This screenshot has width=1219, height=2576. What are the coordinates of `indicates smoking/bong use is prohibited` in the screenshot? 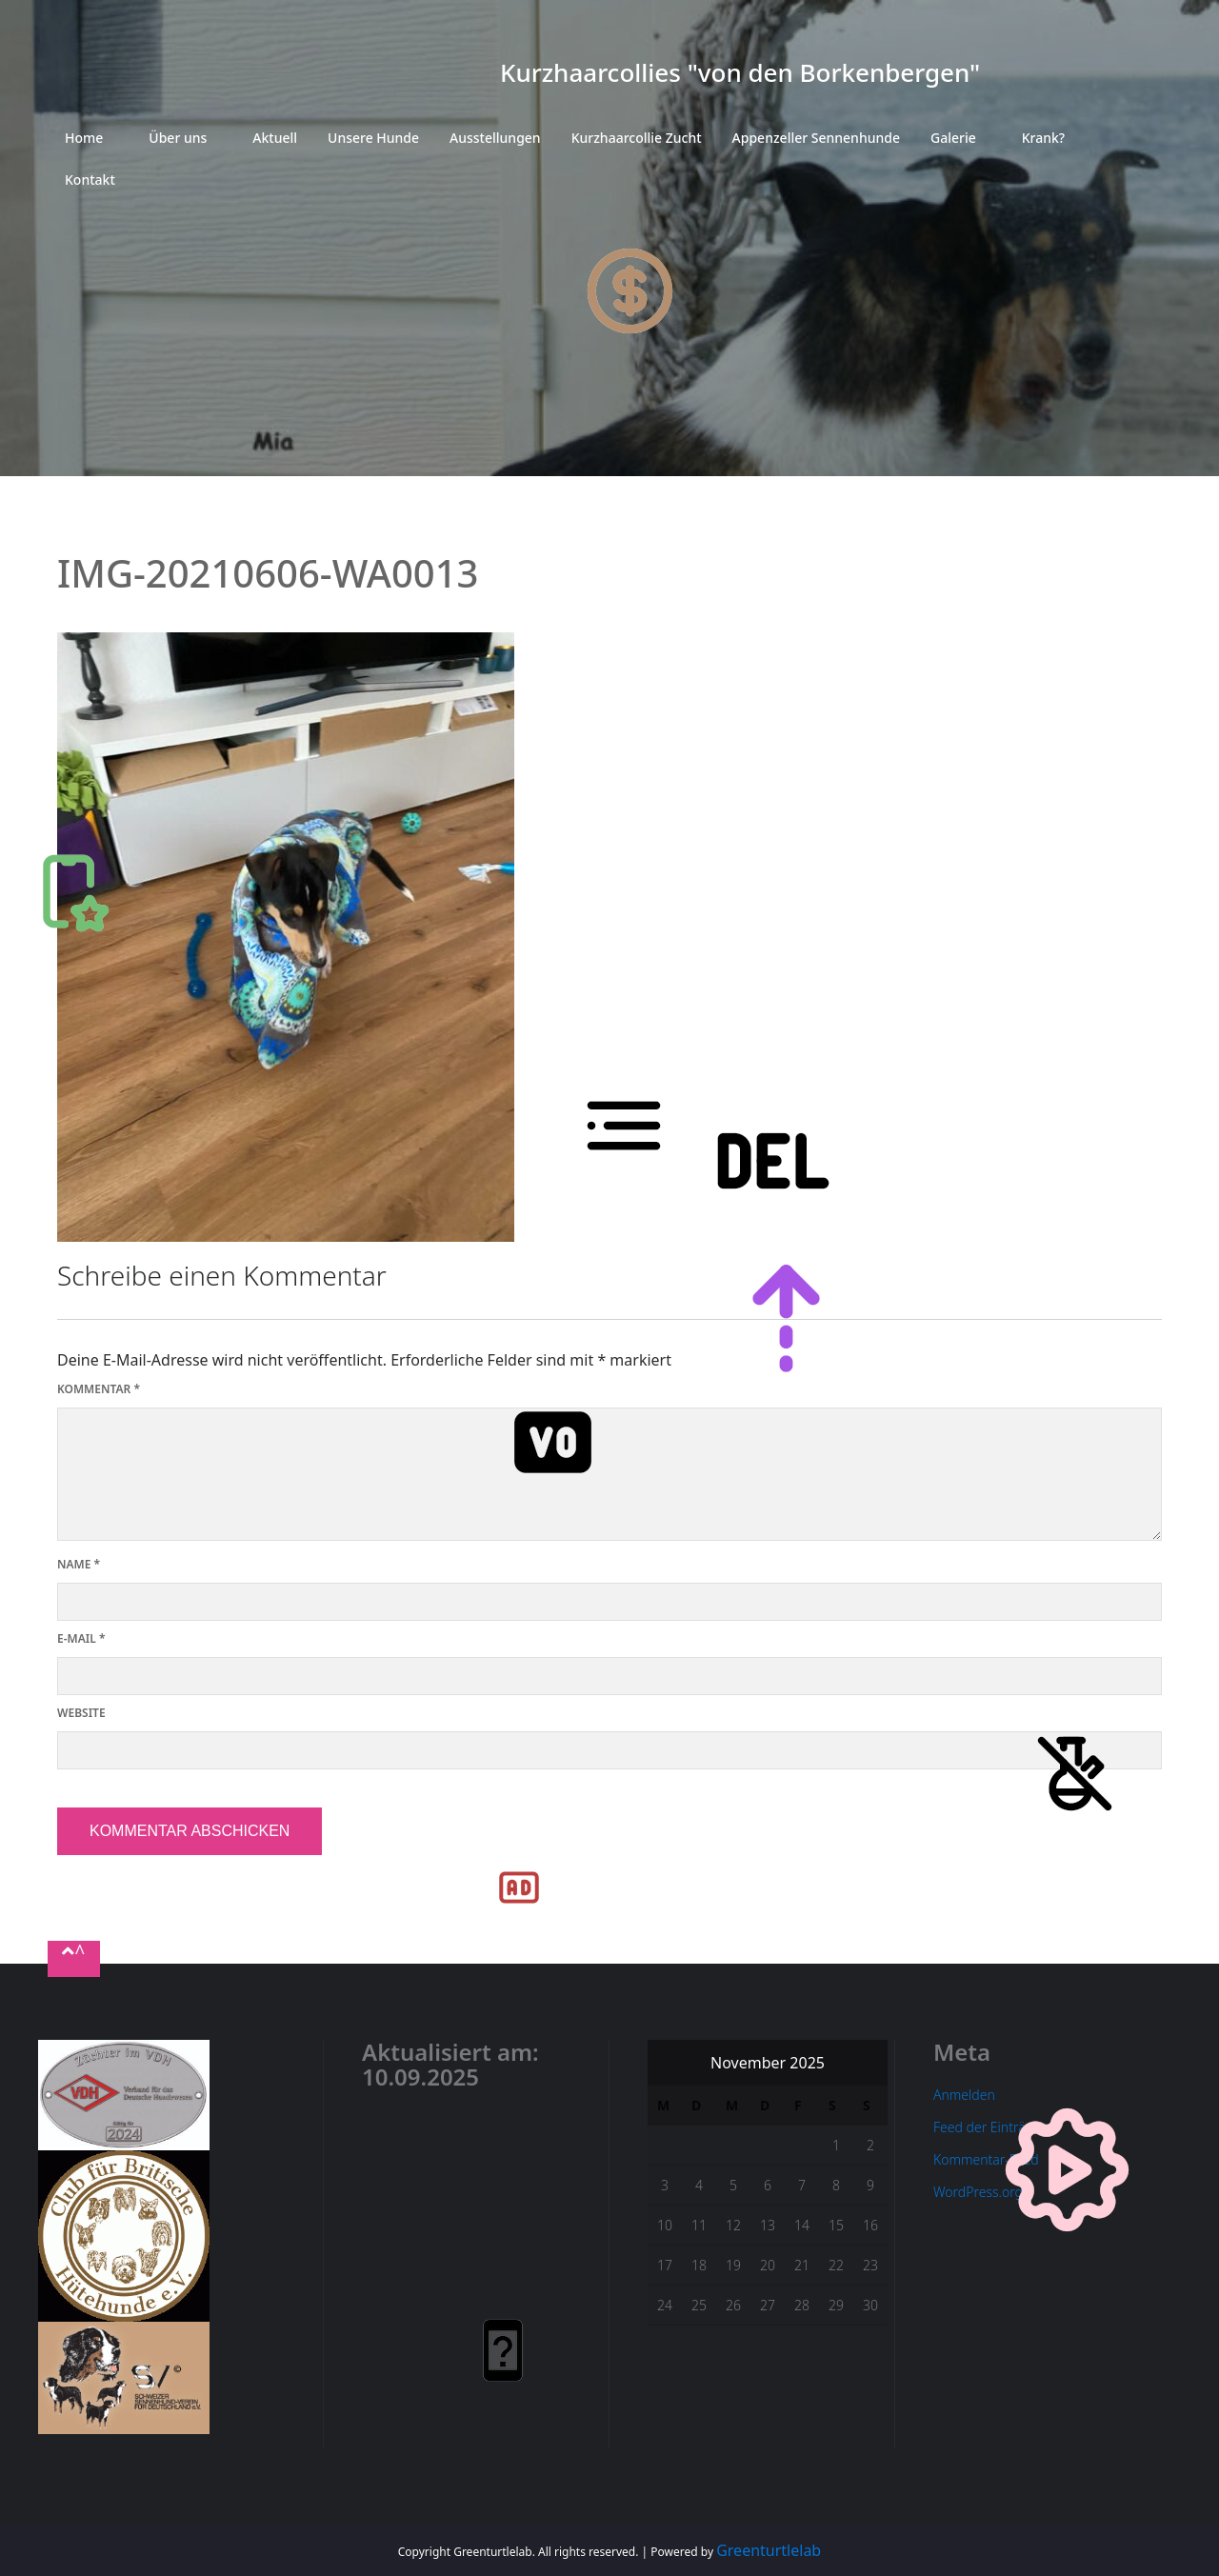 It's located at (1074, 1773).